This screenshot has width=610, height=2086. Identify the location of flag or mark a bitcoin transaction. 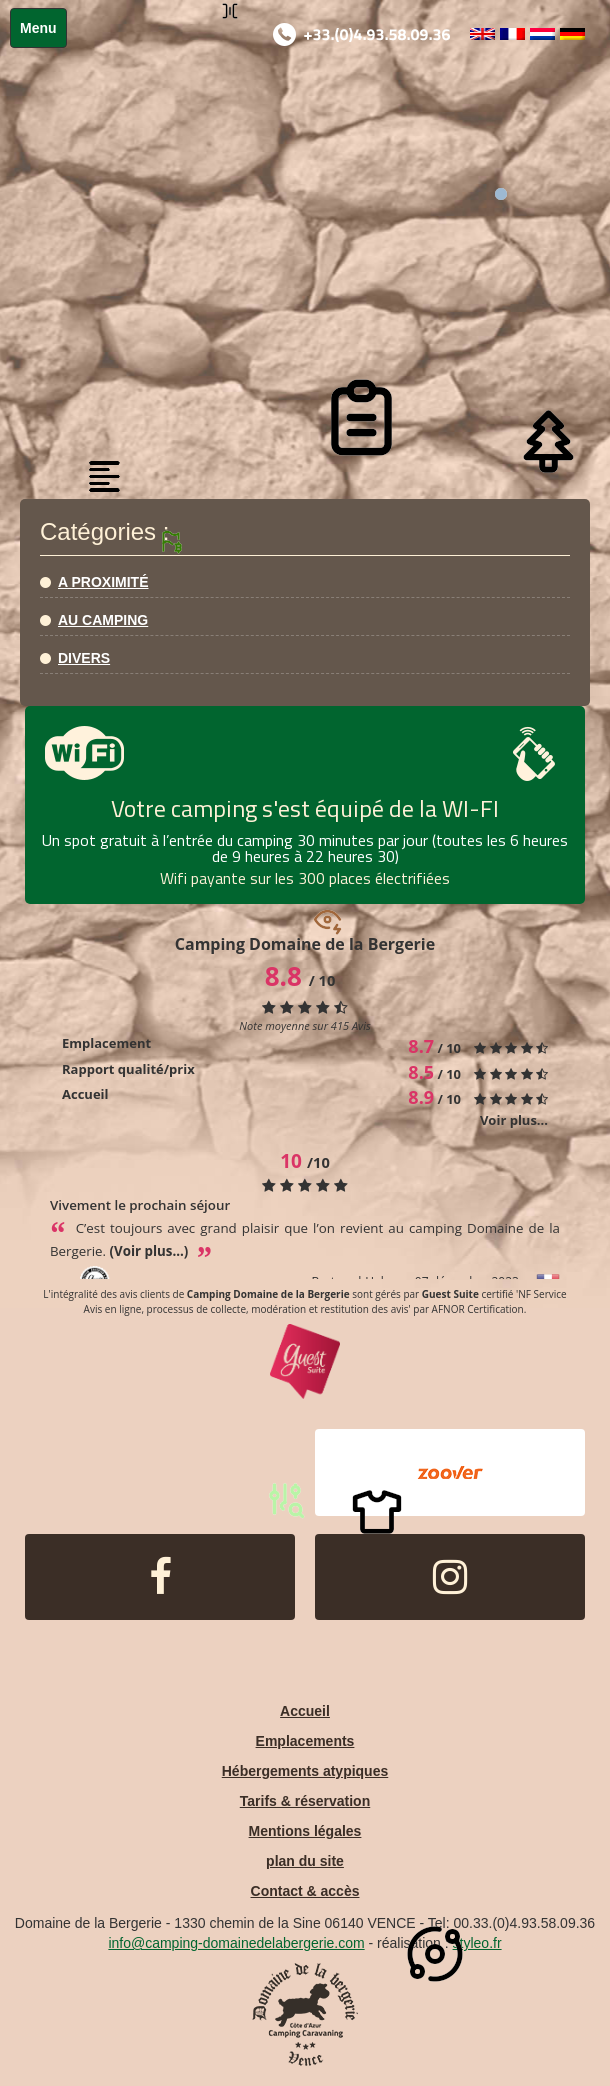
(171, 541).